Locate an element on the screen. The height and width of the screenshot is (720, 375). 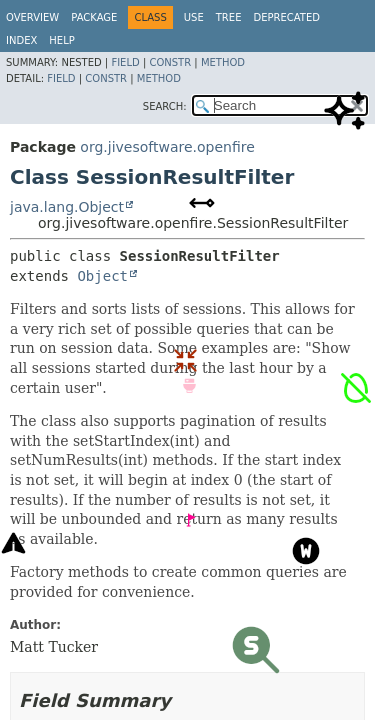
locate nearby restrooms is located at coordinates (189, 385).